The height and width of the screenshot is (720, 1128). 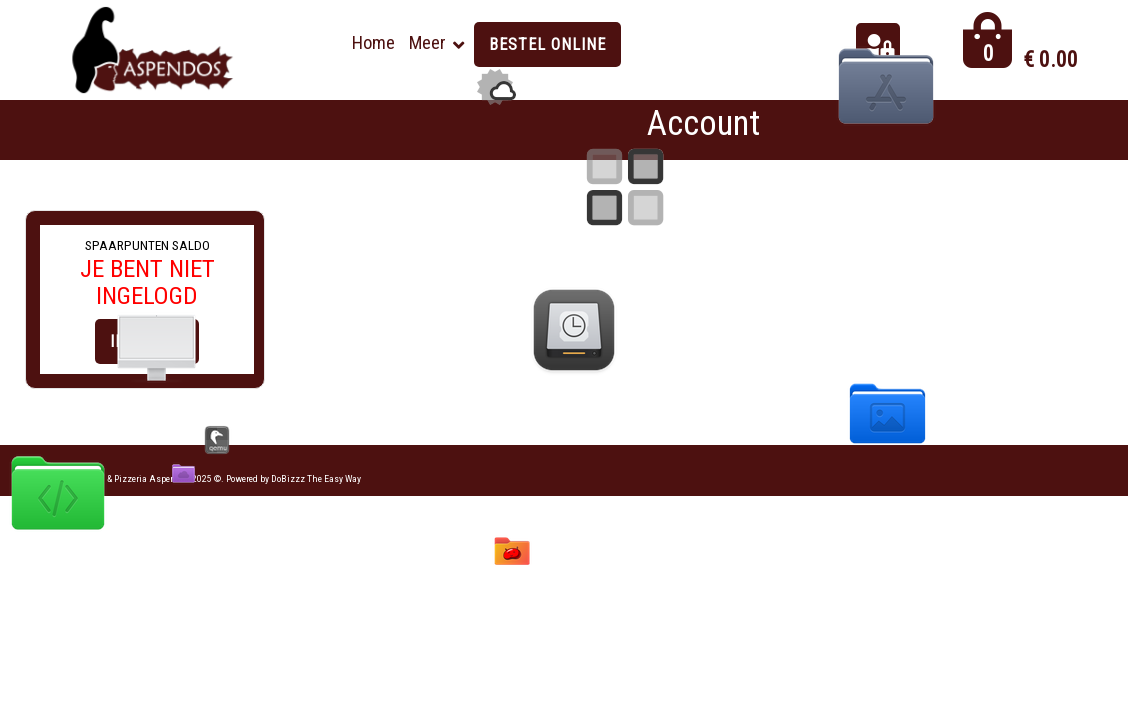 I want to click on launch lights off puzzle game, so click(x=628, y=190).